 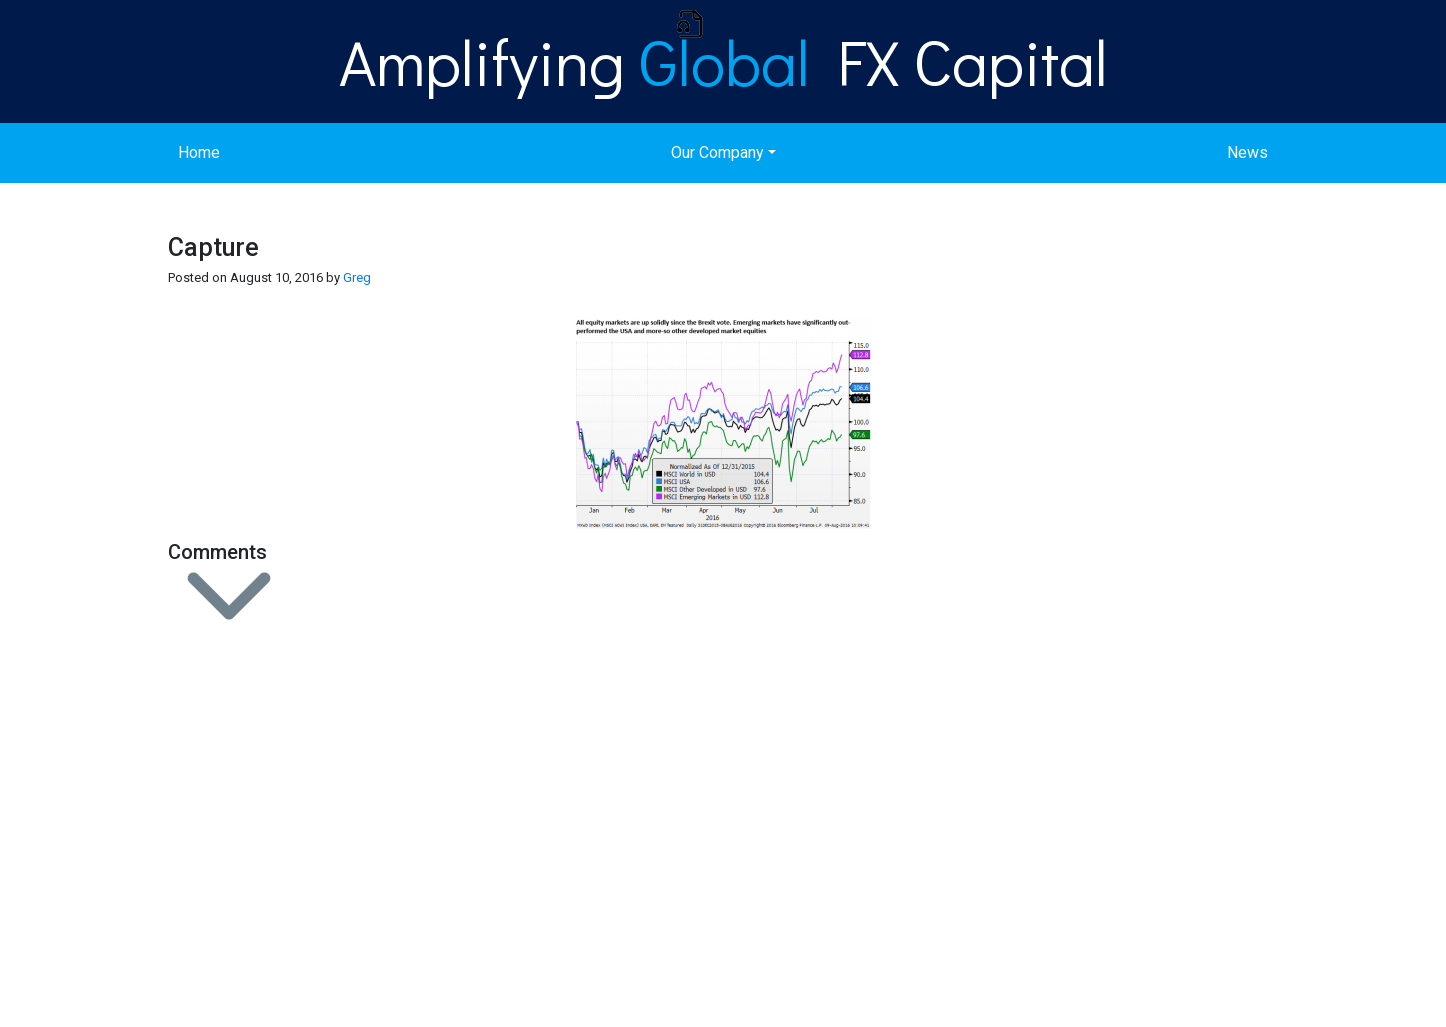 I want to click on open an audio file, so click(x=691, y=24).